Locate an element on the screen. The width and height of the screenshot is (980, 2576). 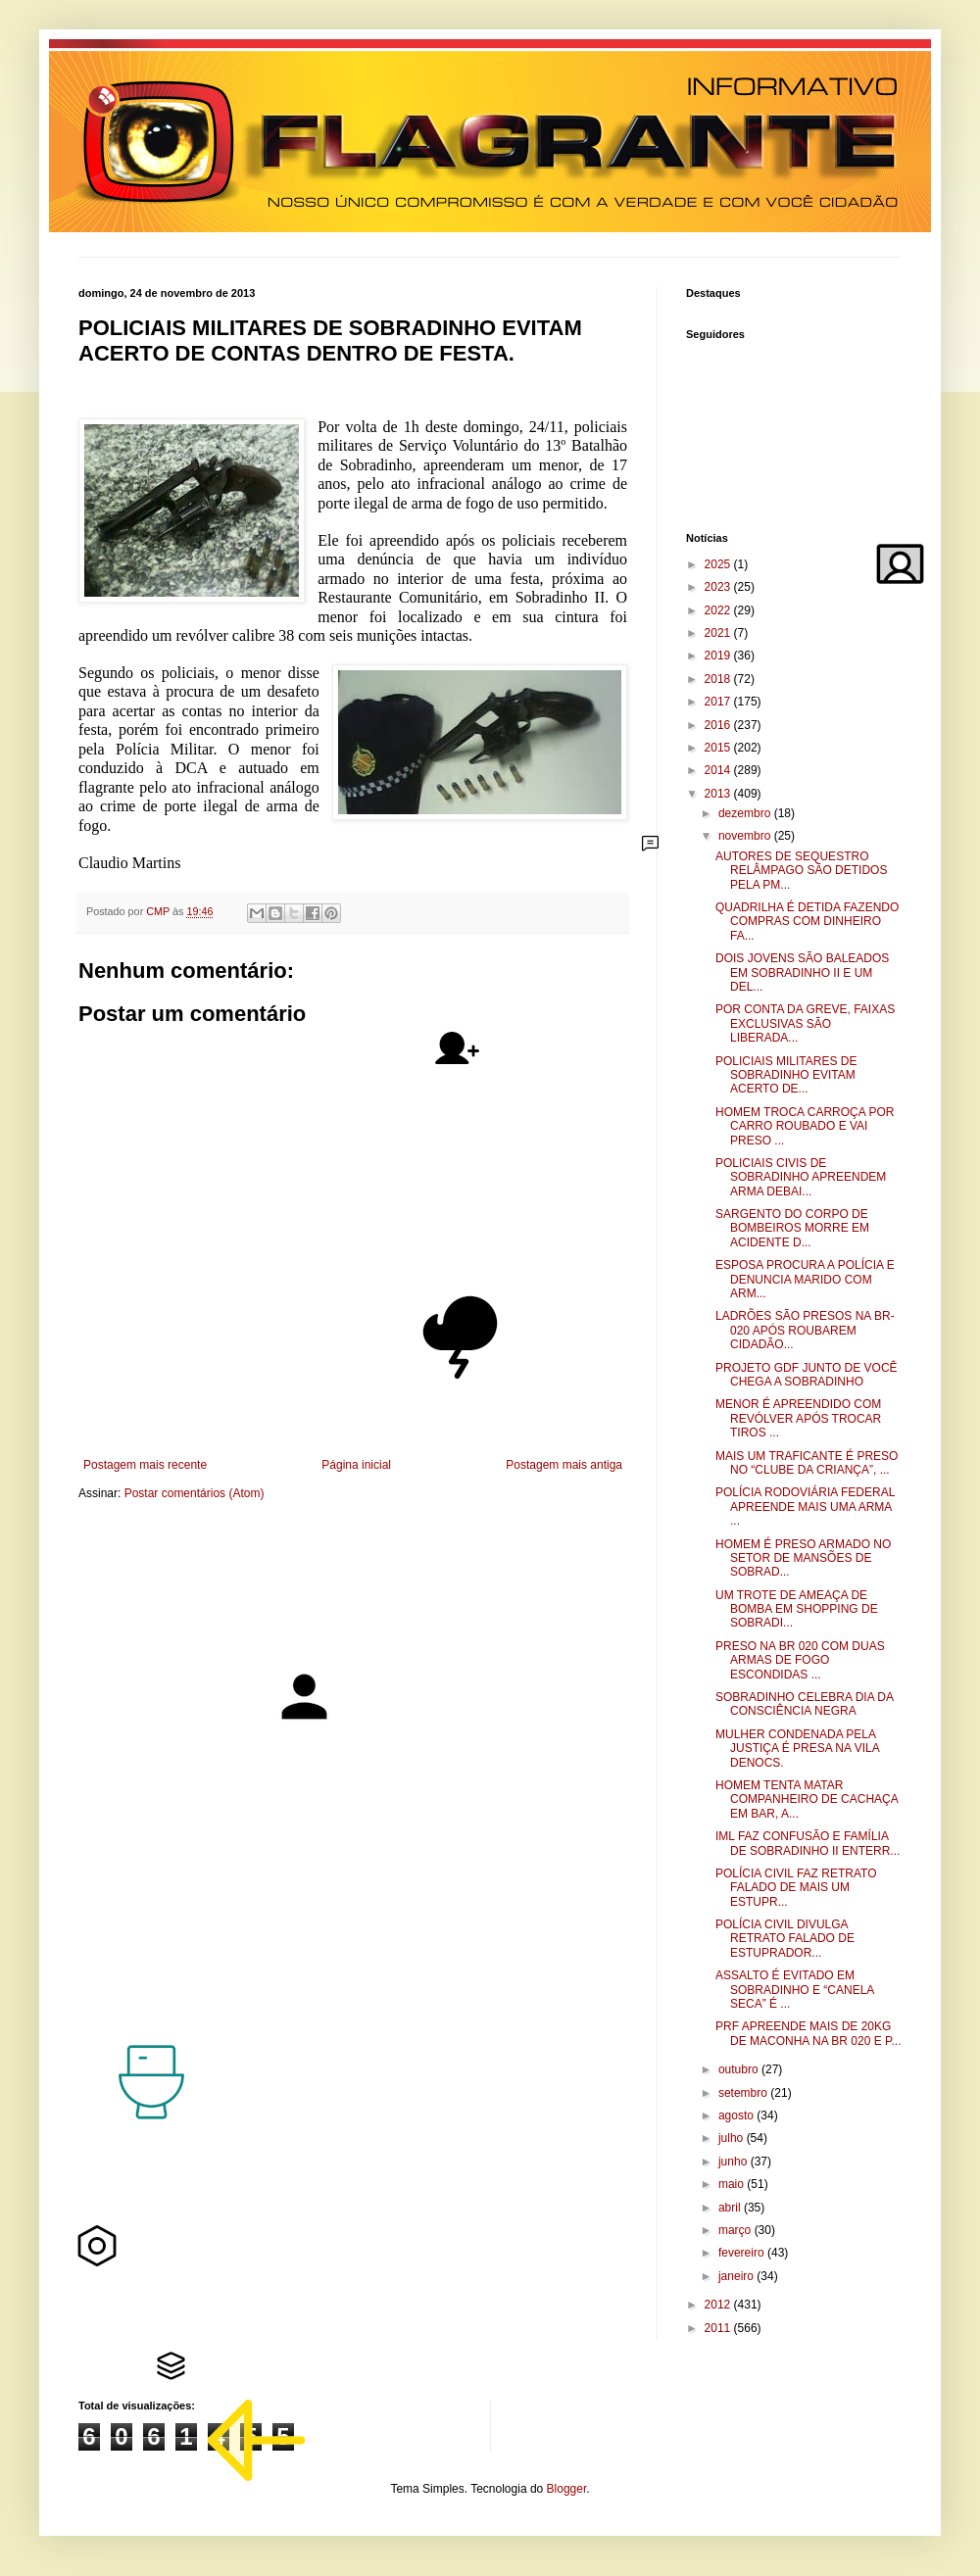
indicates thunderstorm or severe weather conditions is located at coordinates (460, 1336).